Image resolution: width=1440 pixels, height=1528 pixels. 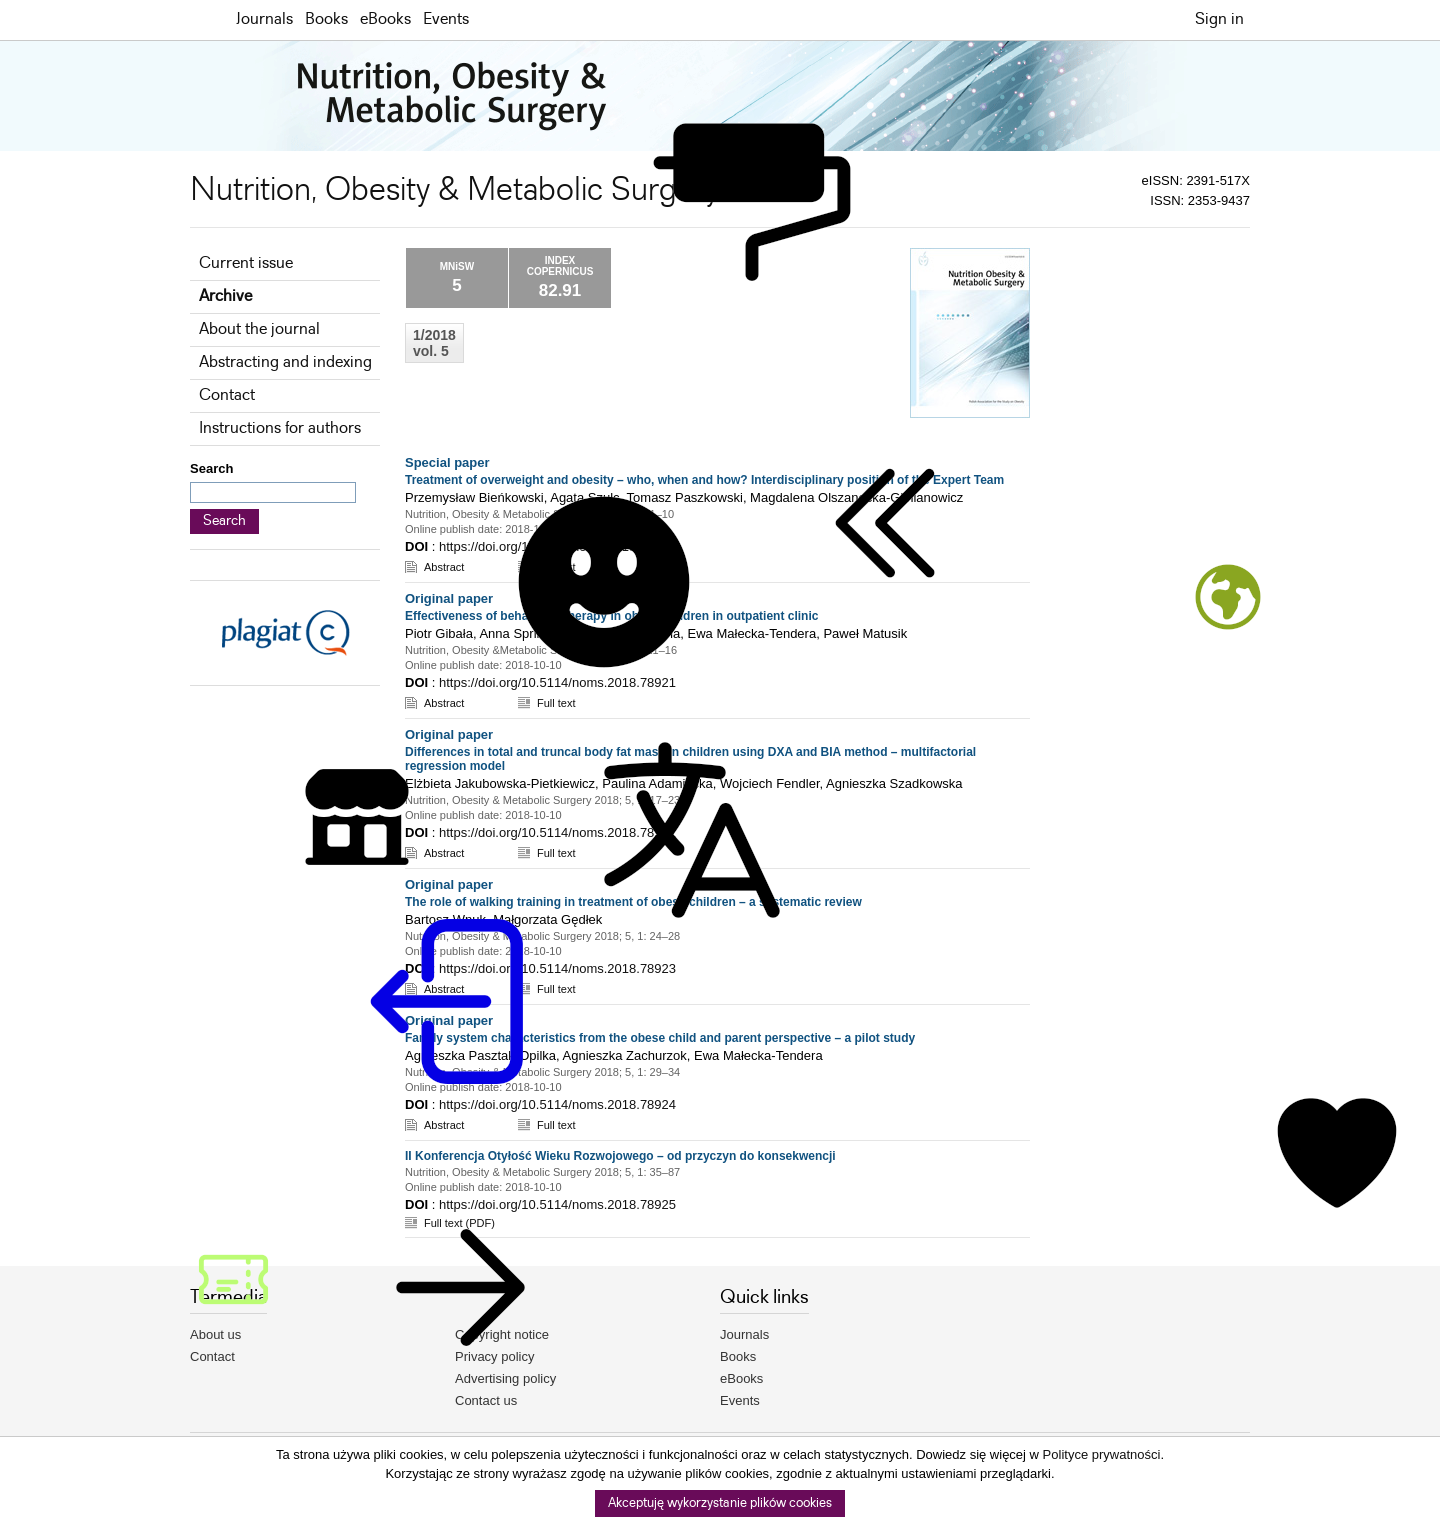 I want to click on add an emoji or reaction, so click(x=604, y=582).